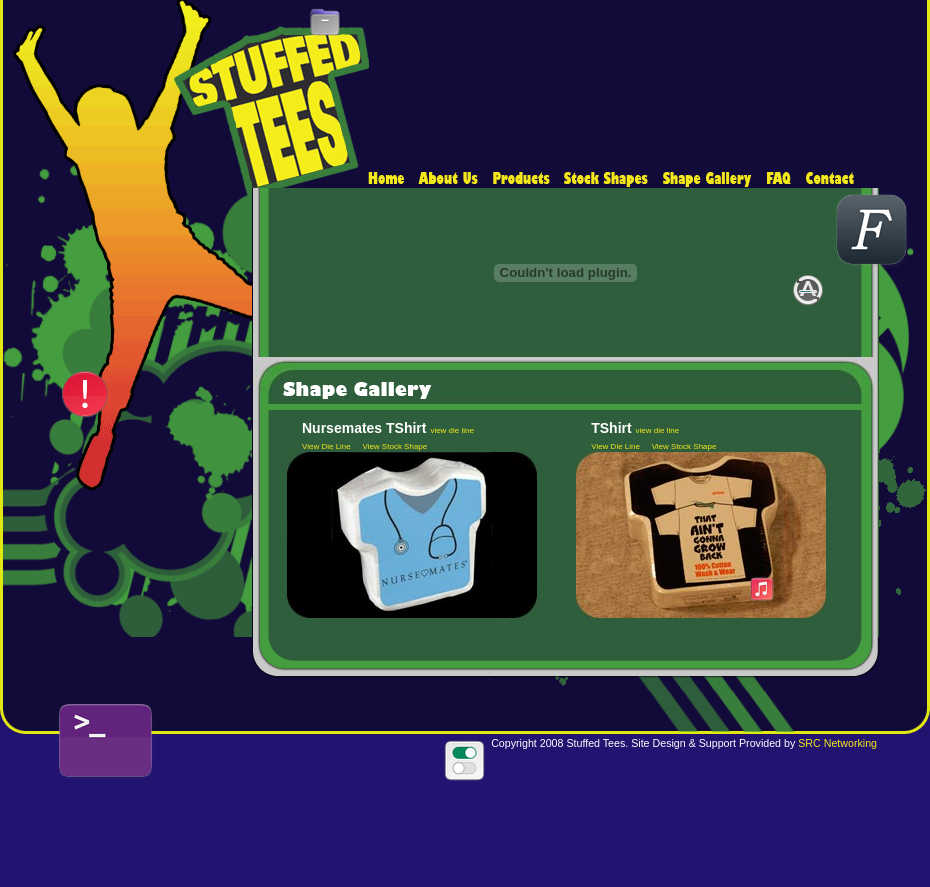 The height and width of the screenshot is (887, 930). I want to click on report a system error or crash, so click(85, 394).